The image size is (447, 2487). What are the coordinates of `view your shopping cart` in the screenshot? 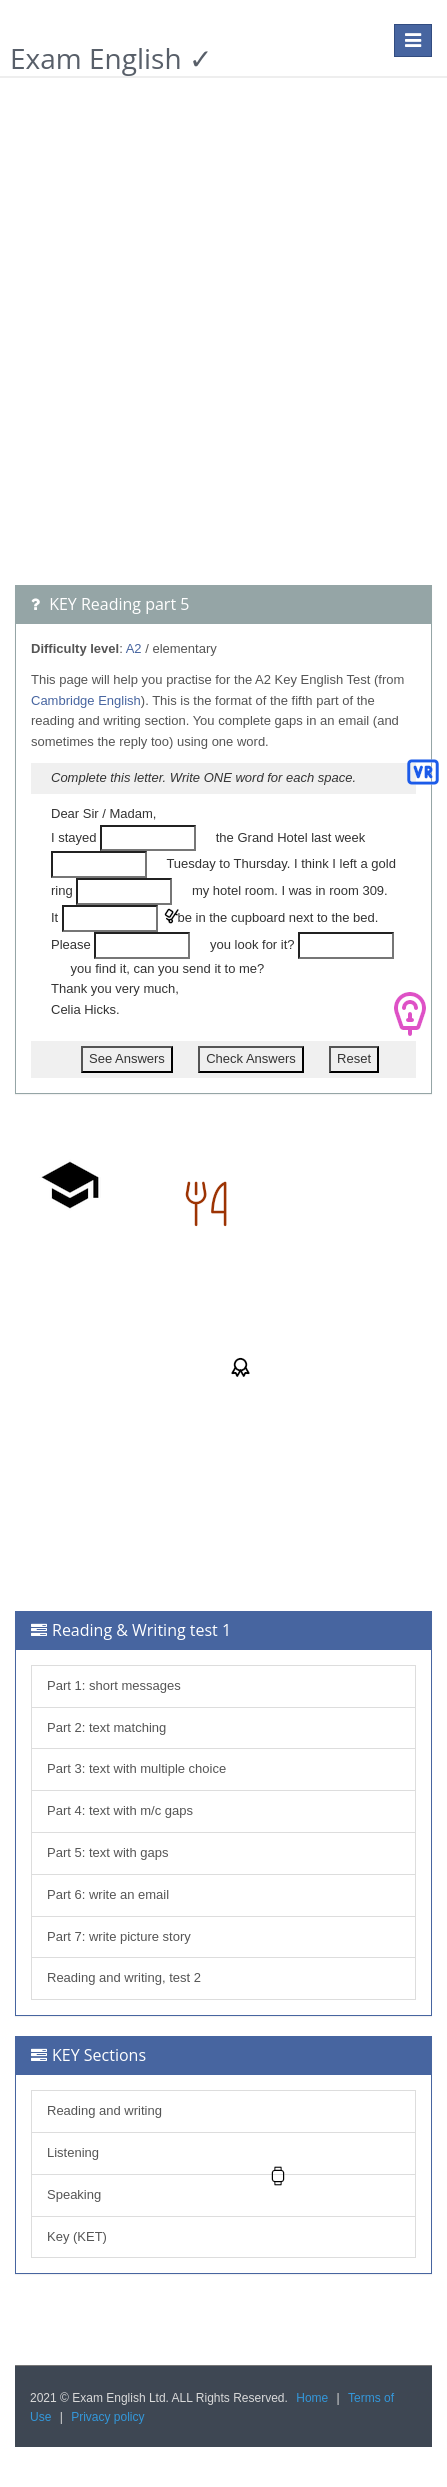 It's located at (171, 915).